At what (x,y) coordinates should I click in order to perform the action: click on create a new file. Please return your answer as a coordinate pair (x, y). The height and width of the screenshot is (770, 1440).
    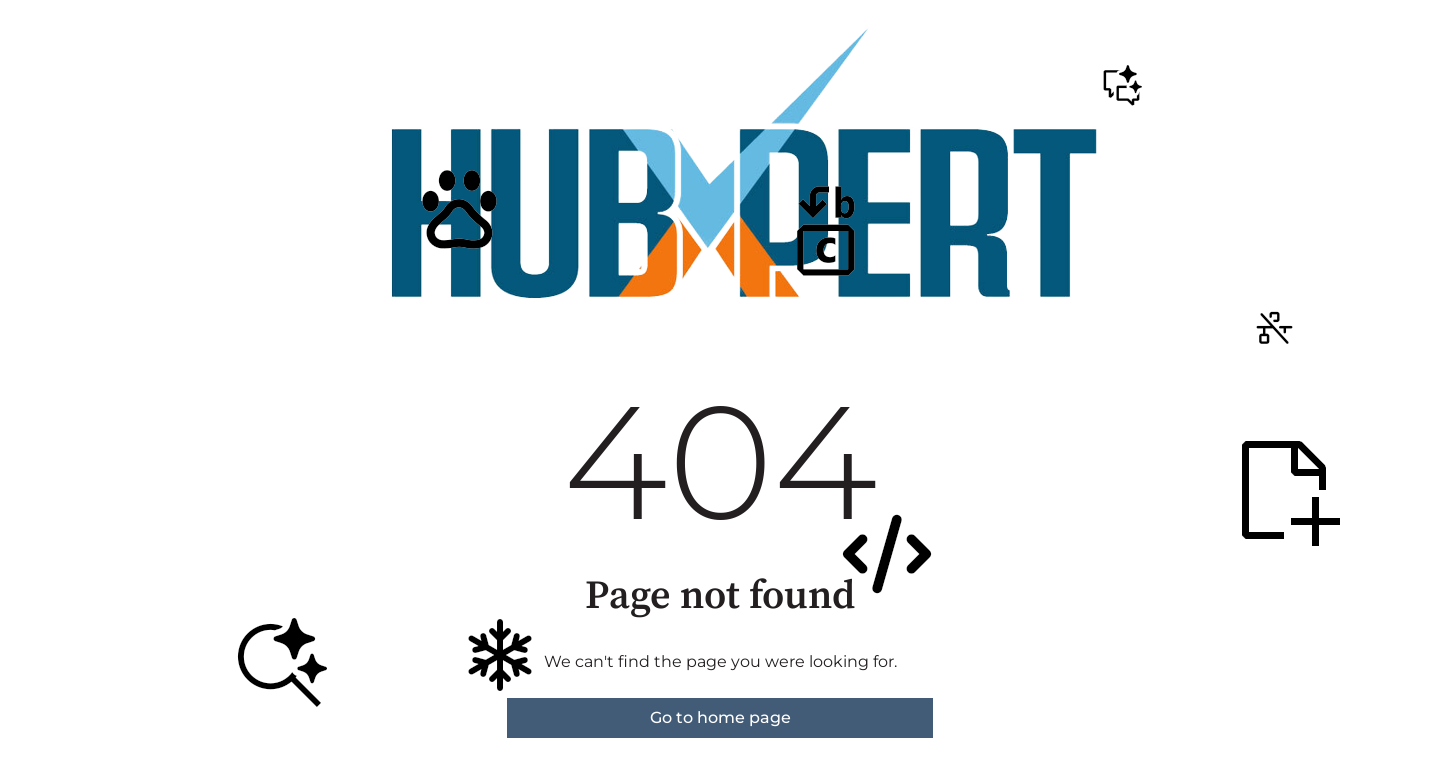
    Looking at the image, I should click on (1284, 490).